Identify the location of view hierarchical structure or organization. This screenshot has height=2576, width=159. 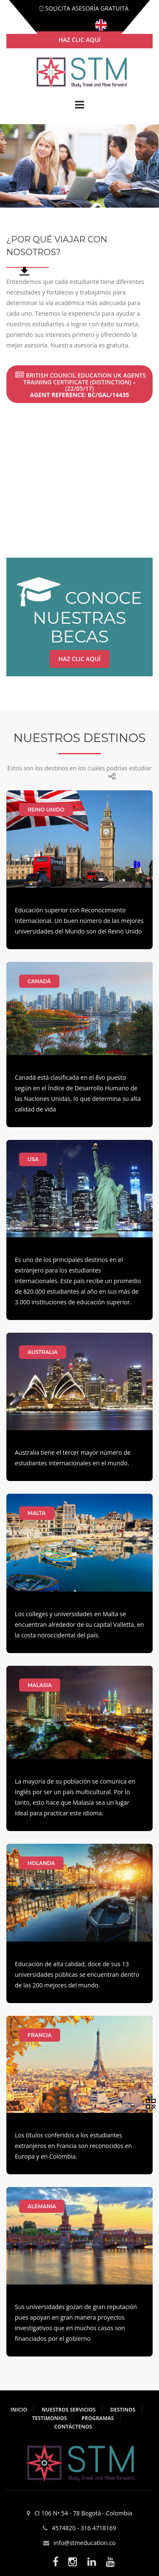
(112, 776).